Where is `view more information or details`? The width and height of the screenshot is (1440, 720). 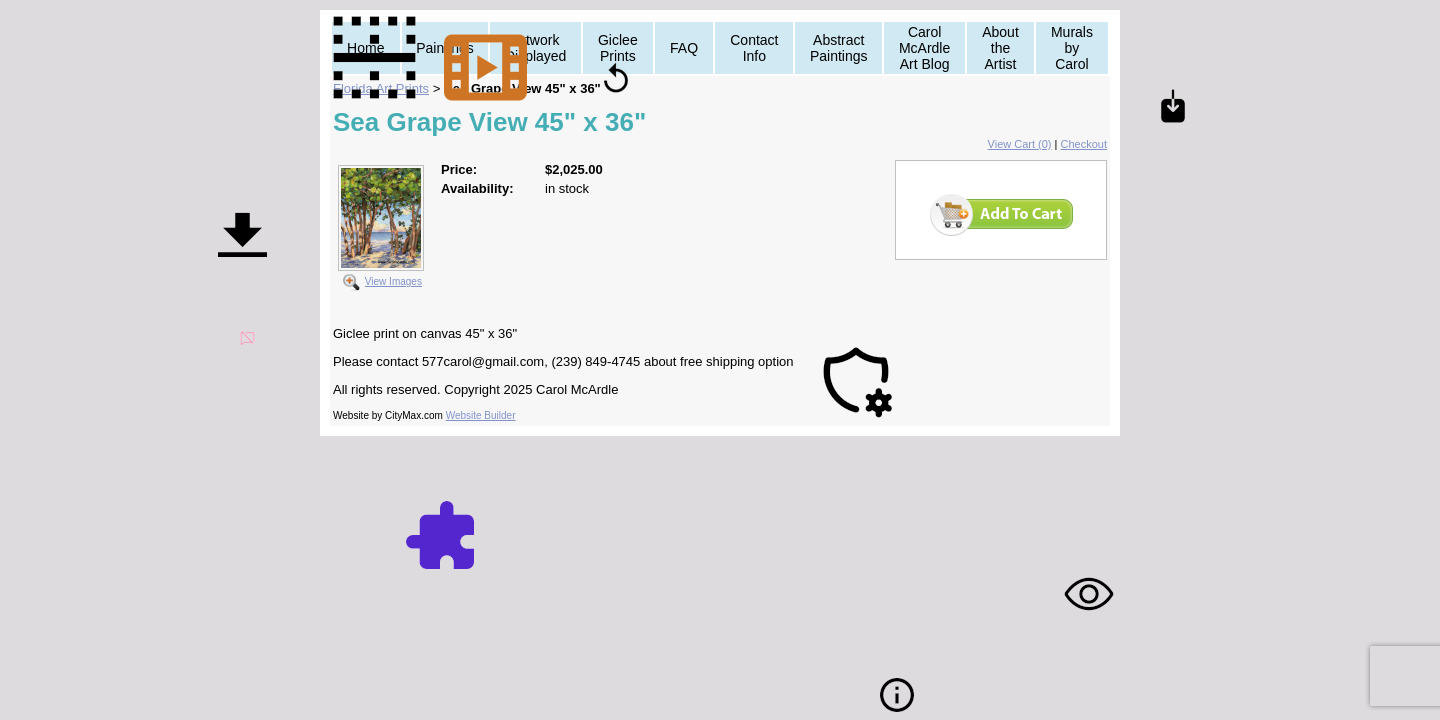
view more information or details is located at coordinates (897, 695).